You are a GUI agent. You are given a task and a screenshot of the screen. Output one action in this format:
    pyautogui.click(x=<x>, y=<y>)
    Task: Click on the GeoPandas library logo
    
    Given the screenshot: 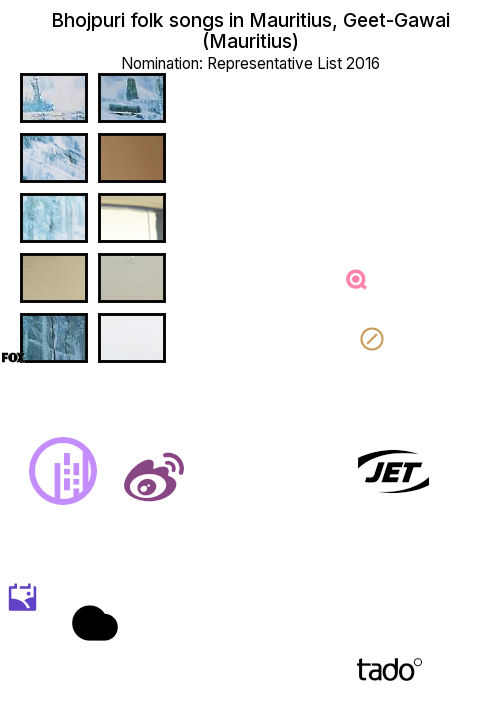 What is the action you would take?
    pyautogui.click(x=63, y=471)
    